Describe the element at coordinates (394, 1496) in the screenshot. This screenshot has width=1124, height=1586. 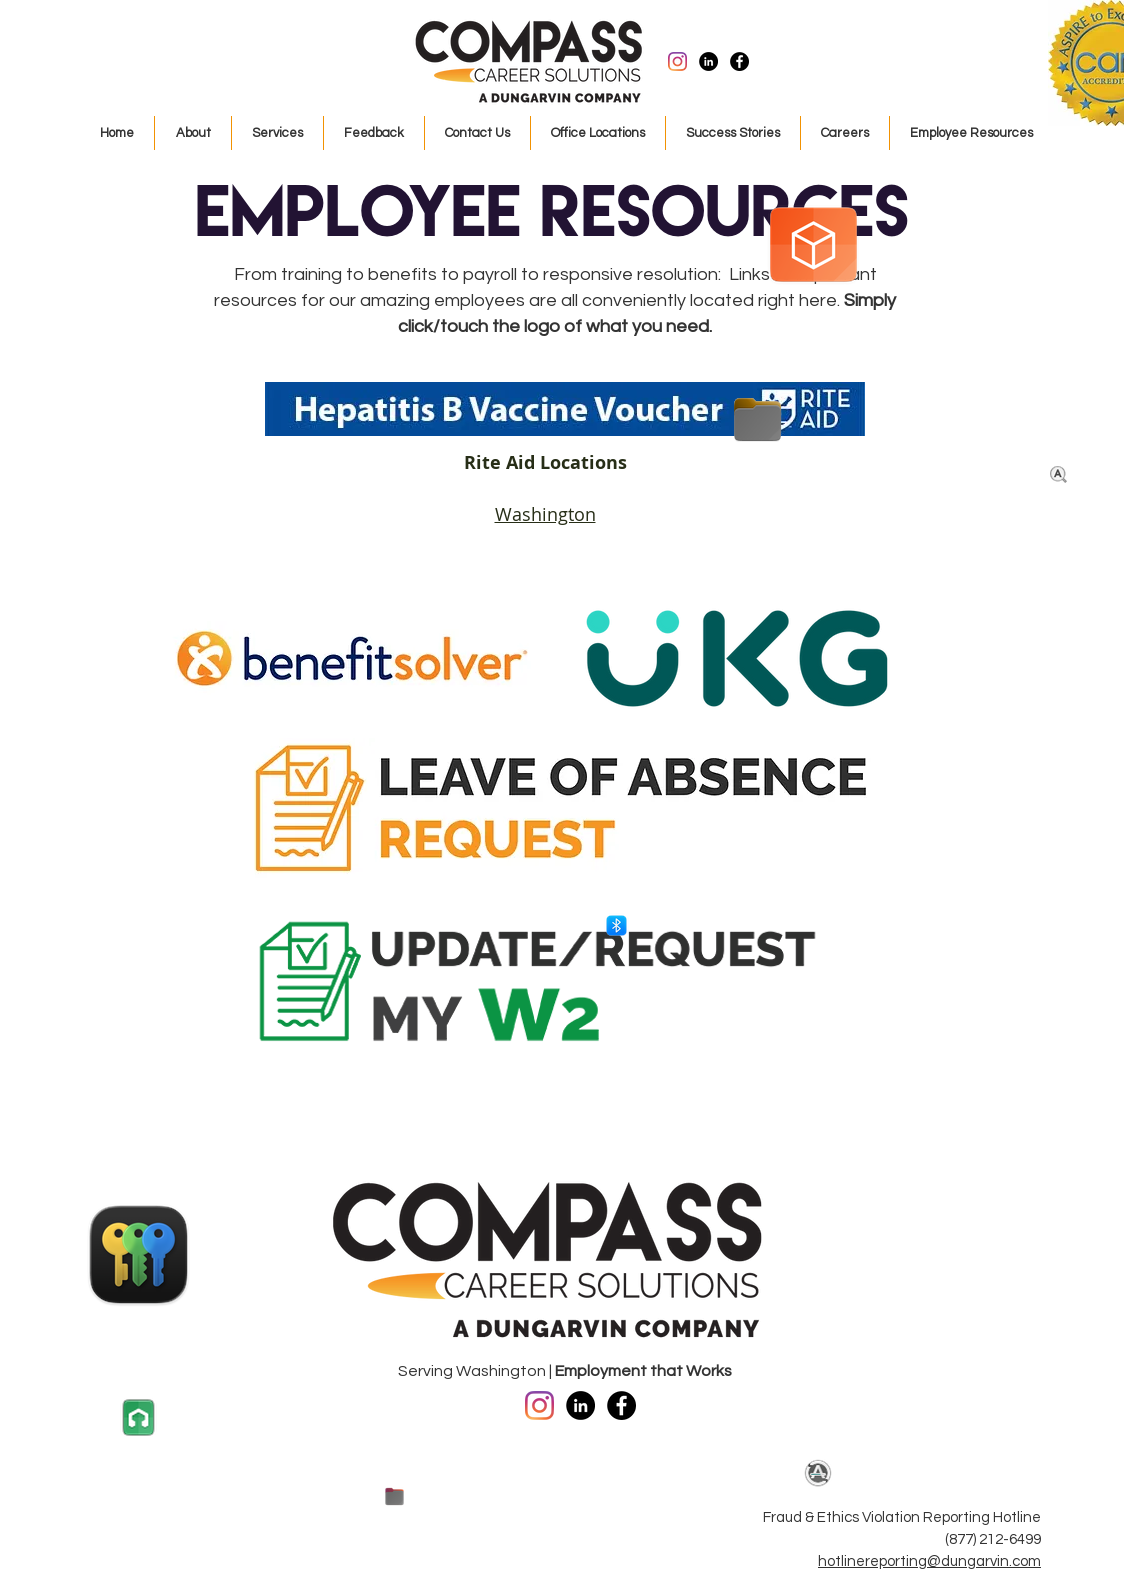
I see `open folder or directory` at that location.